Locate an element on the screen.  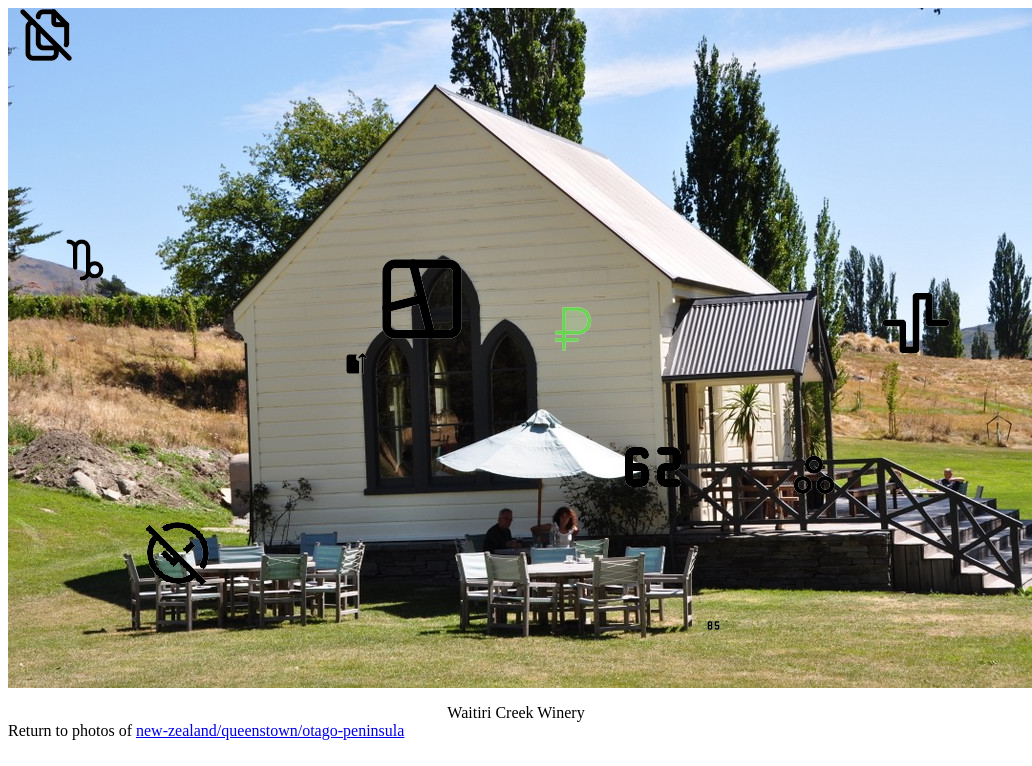
auto-fit content to top of container is located at coordinates (356, 364).